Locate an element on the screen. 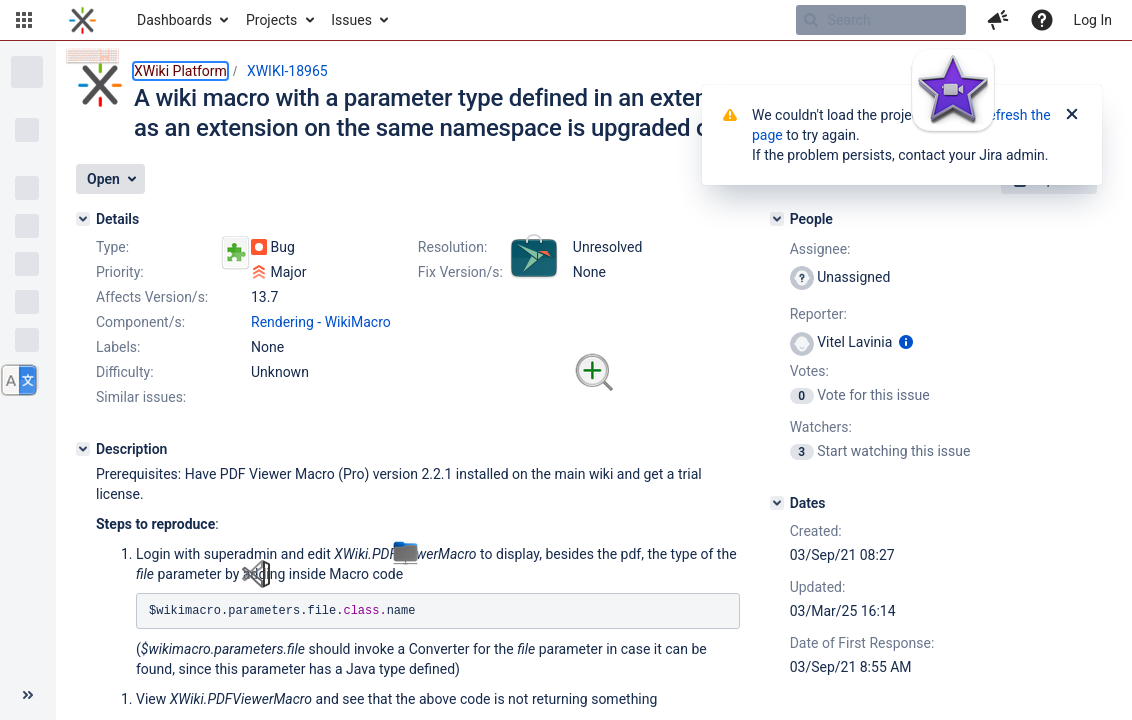  open iMovie video editing application is located at coordinates (953, 90).